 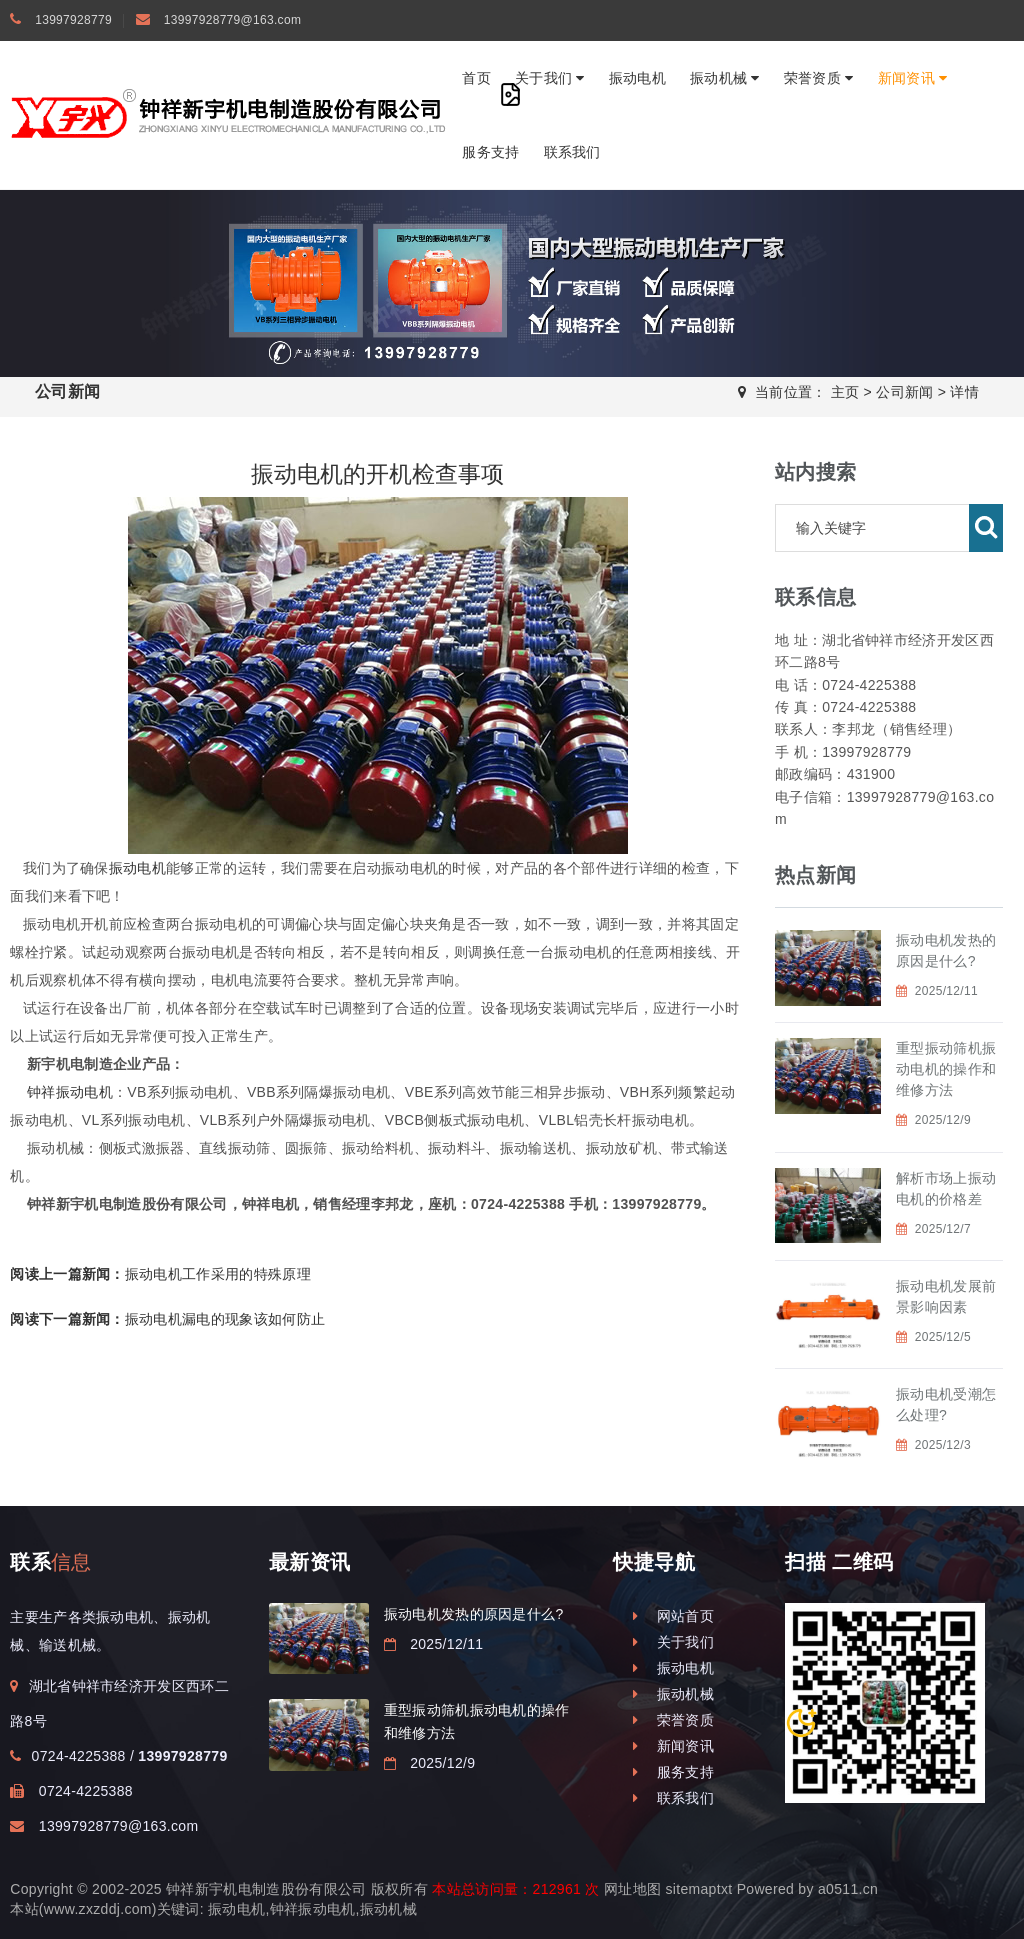 I want to click on enable dark mode or night theme, so click(x=801, y=1723).